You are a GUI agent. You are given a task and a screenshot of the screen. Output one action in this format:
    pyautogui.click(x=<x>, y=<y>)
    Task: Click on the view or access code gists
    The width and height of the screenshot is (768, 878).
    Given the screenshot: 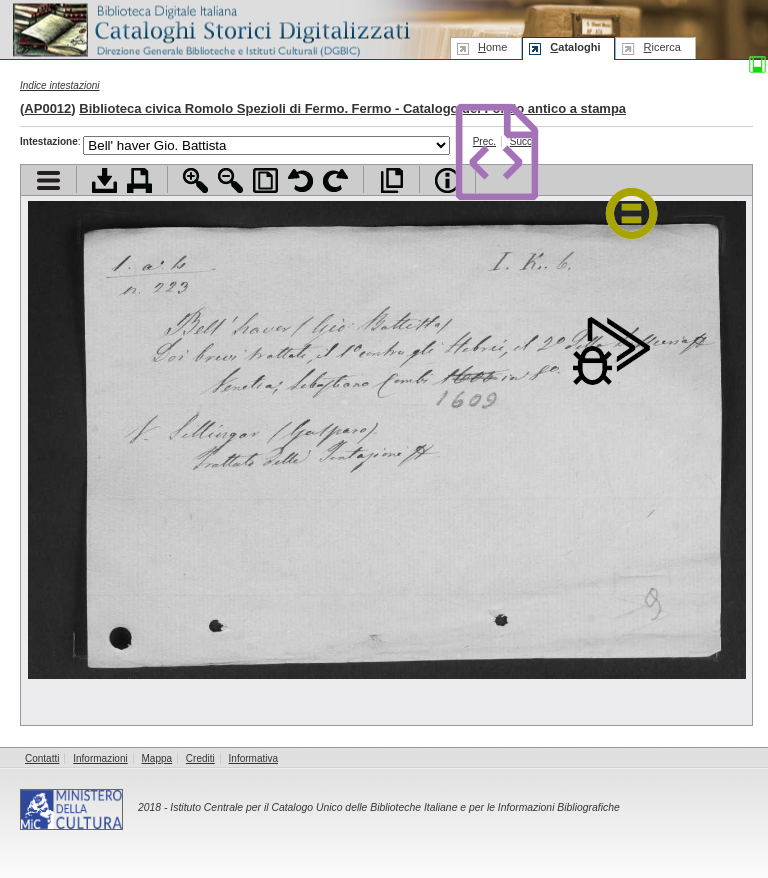 What is the action you would take?
    pyautogui.click(x=497, y=152)
    